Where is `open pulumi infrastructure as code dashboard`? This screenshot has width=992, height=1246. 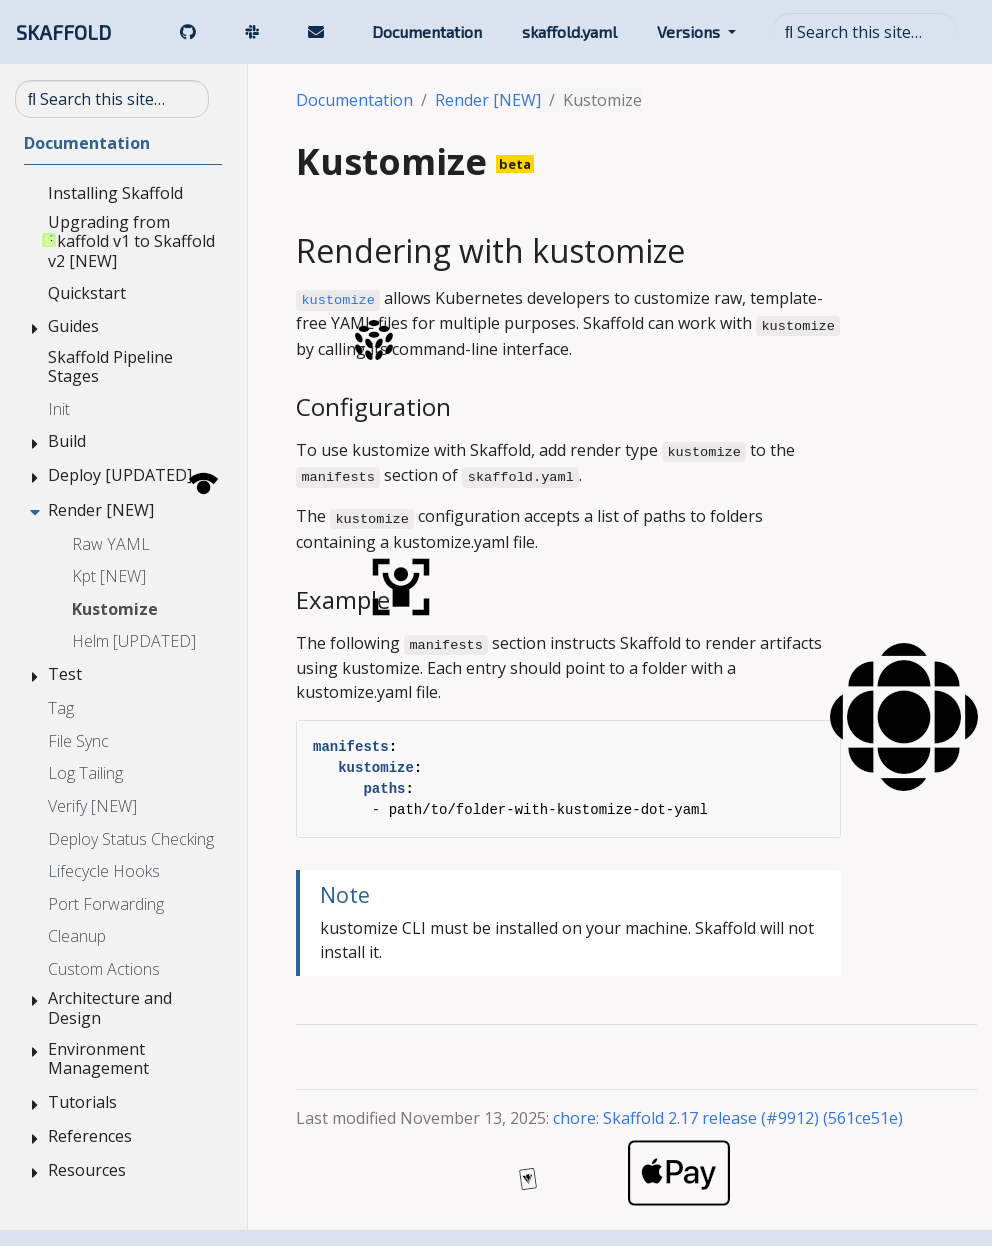 open pulumi infrastructure as code dashboard is located at coordinates (374, 340).